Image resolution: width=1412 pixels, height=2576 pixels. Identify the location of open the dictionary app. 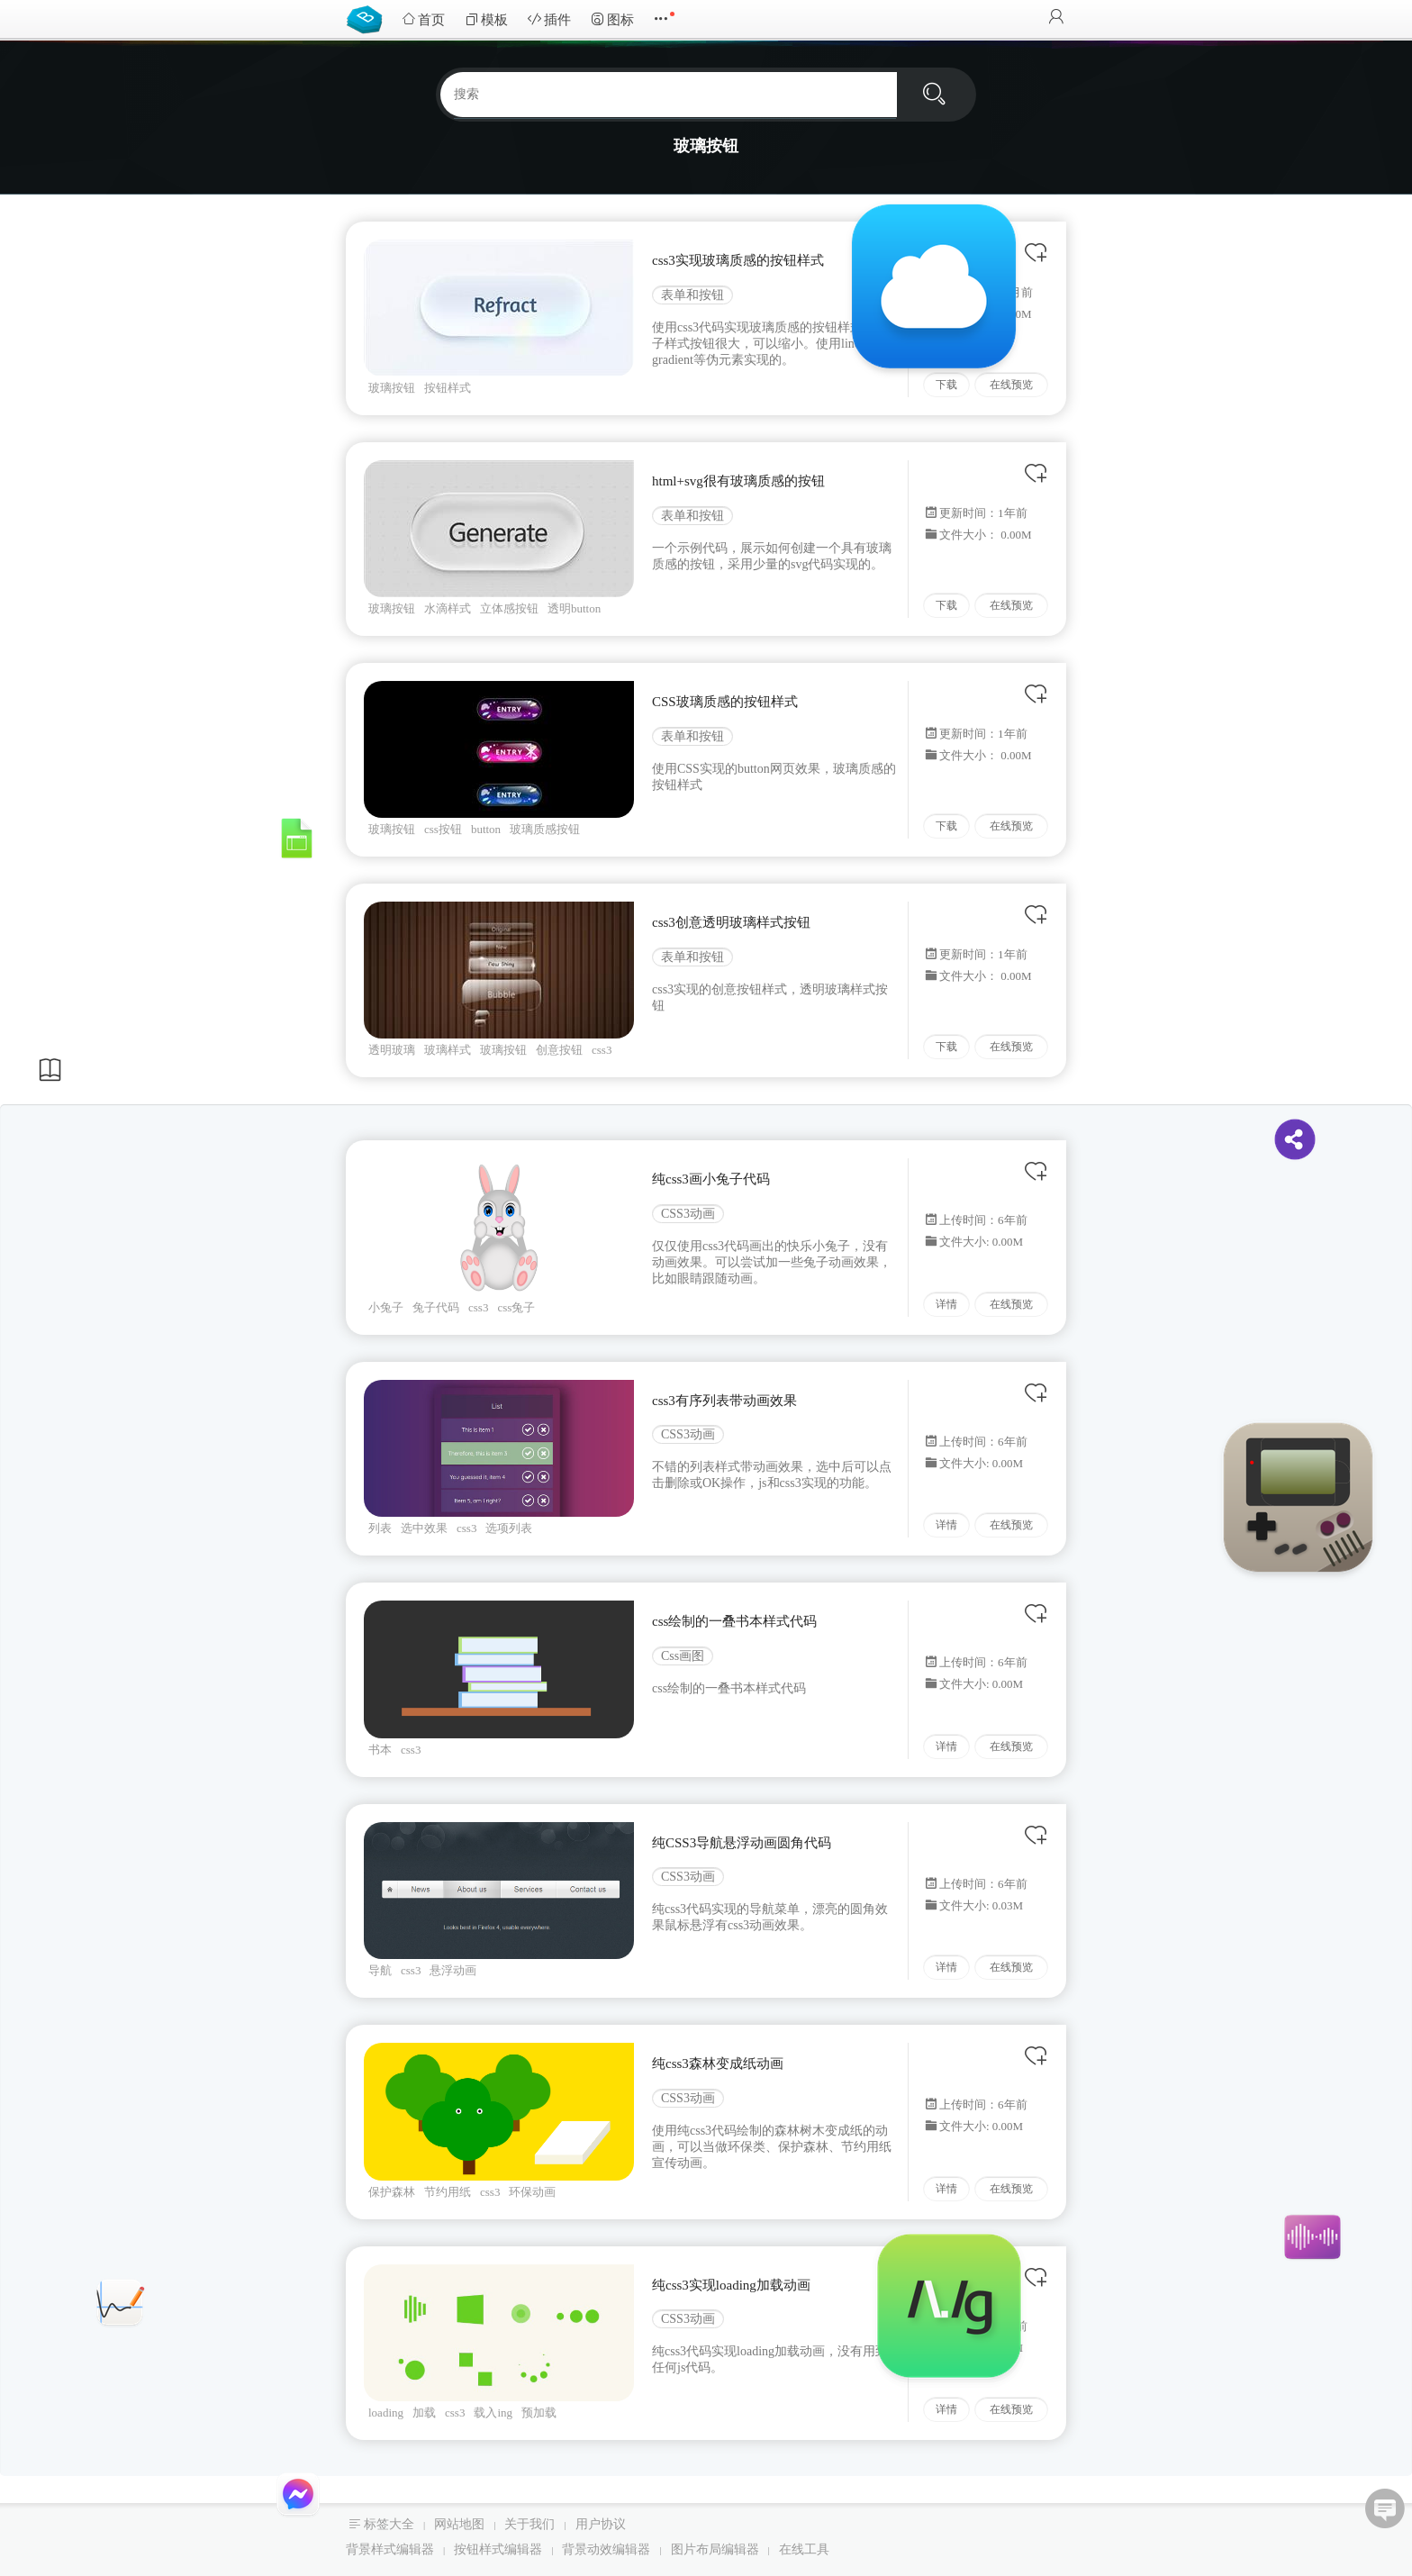
(50, 1069).